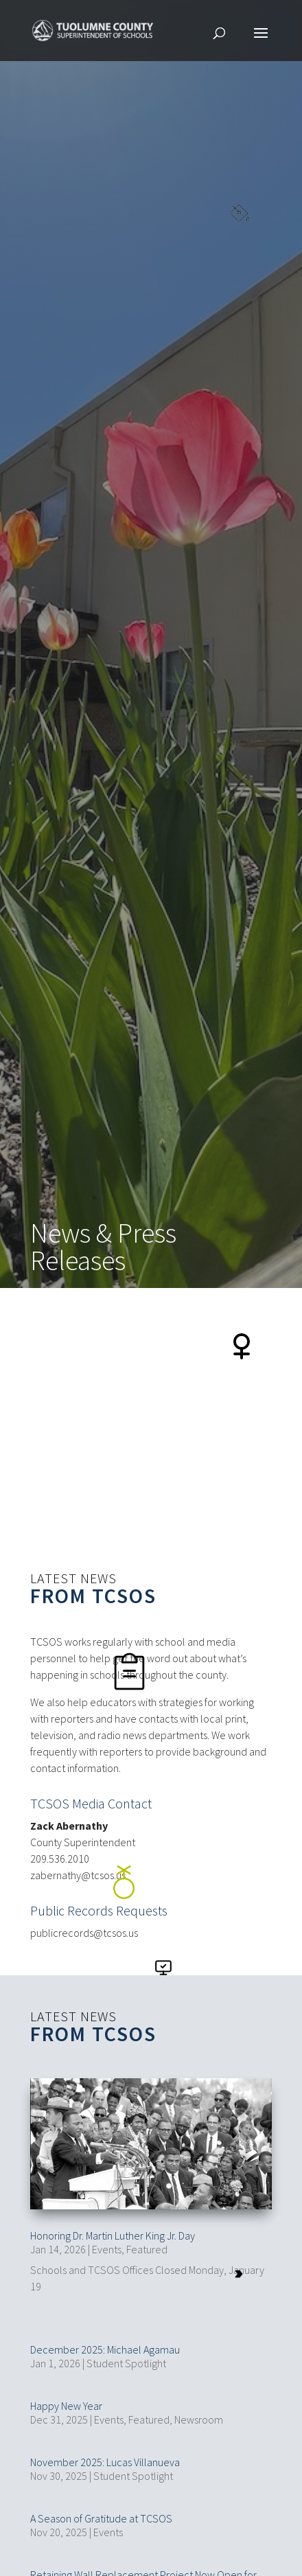 The width and height of the screenshot is (302, 2576). Describe the element at coordinates (163, 1968) in the screenshot. I see `system check passed or monitor verified` at that location.